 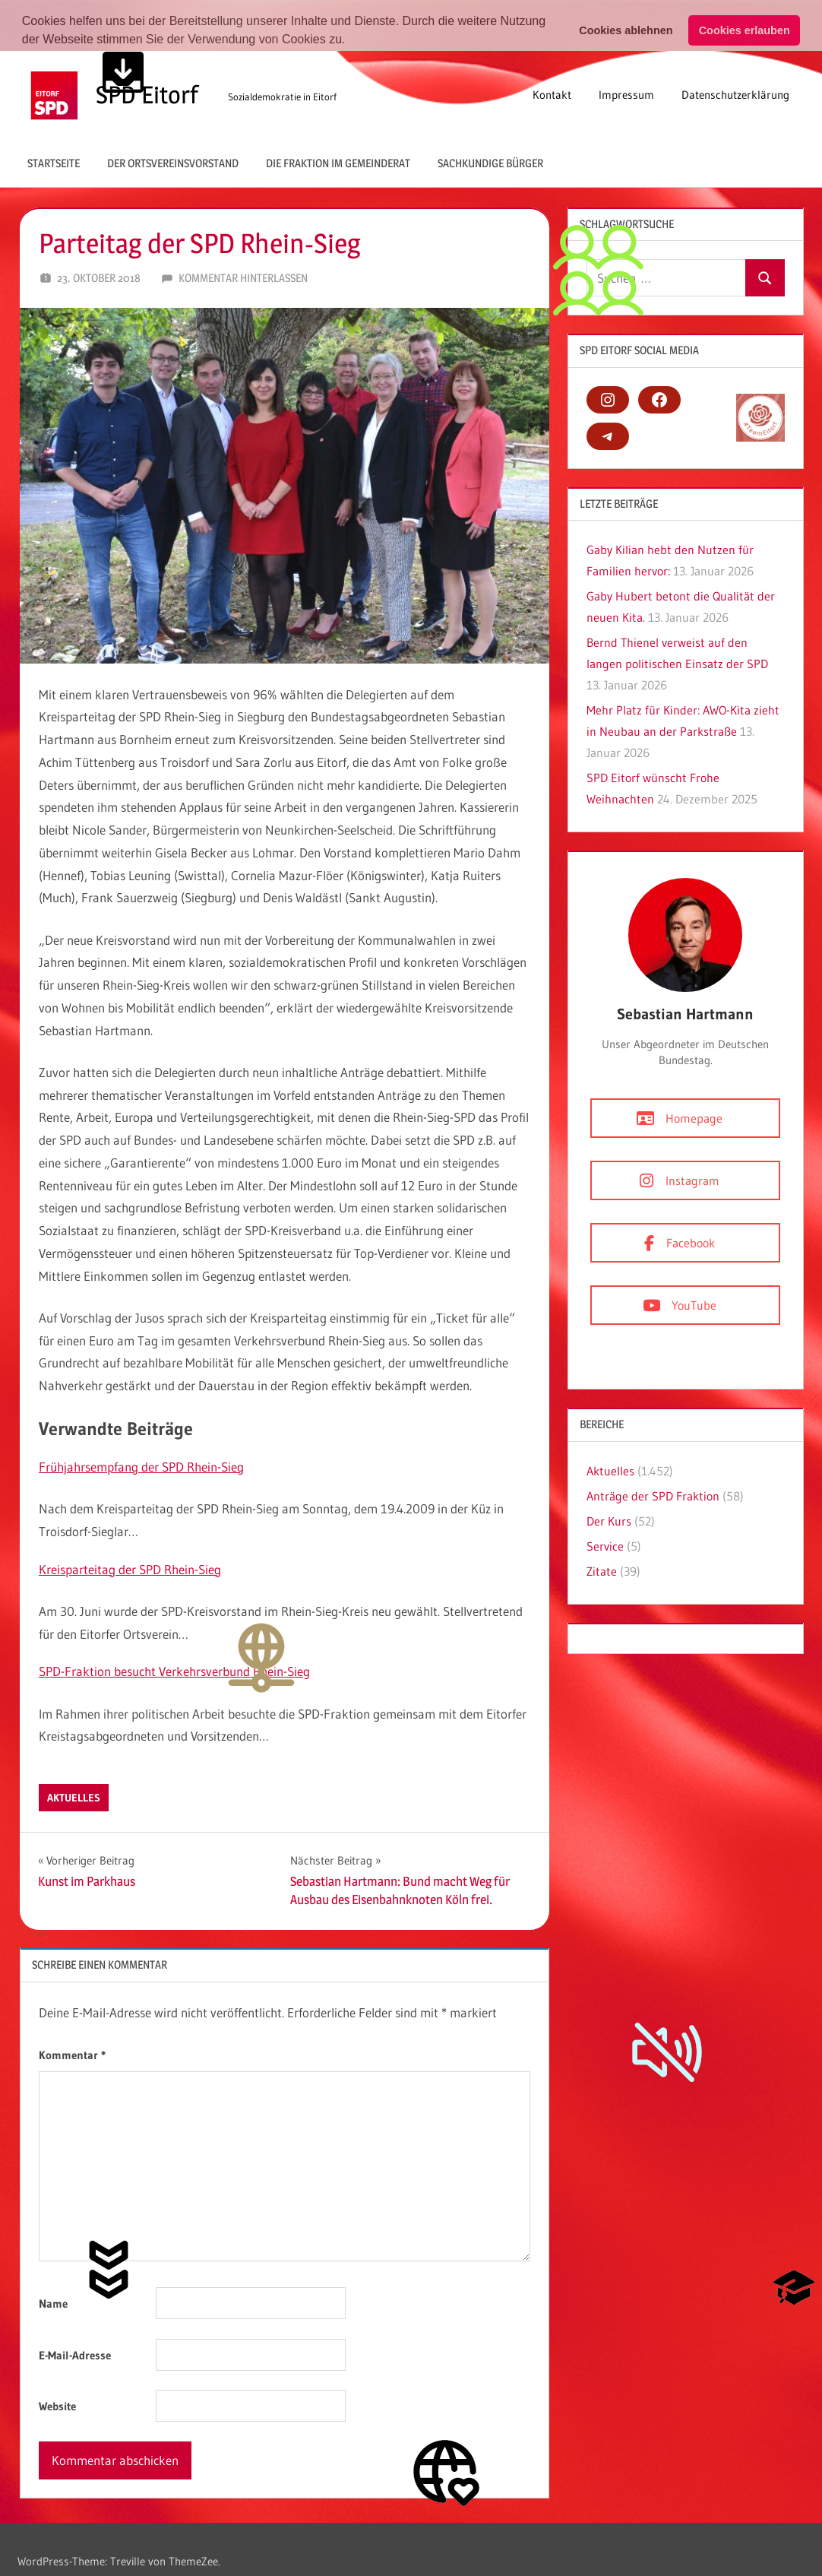 What do you see at coordinates (444, 2471) in the screenshot?
I see `support global causes or charities` at bounding box center [444, 2471].